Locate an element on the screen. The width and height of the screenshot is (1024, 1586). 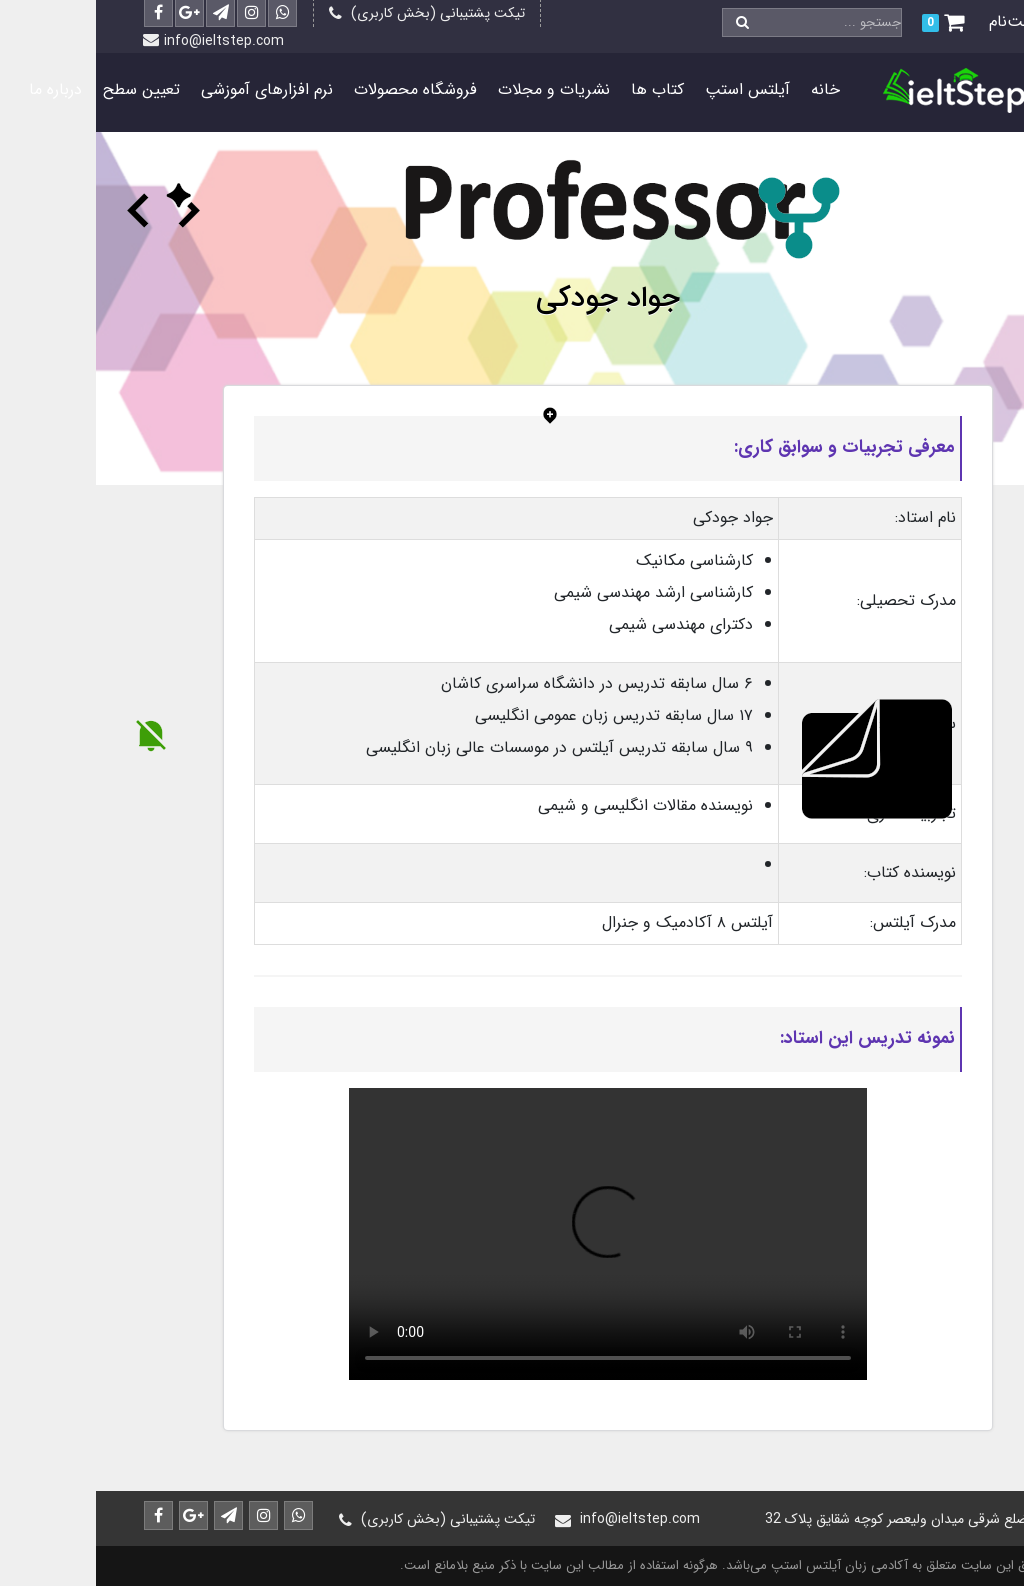
open the Files app is located at coordinates (877, 759).